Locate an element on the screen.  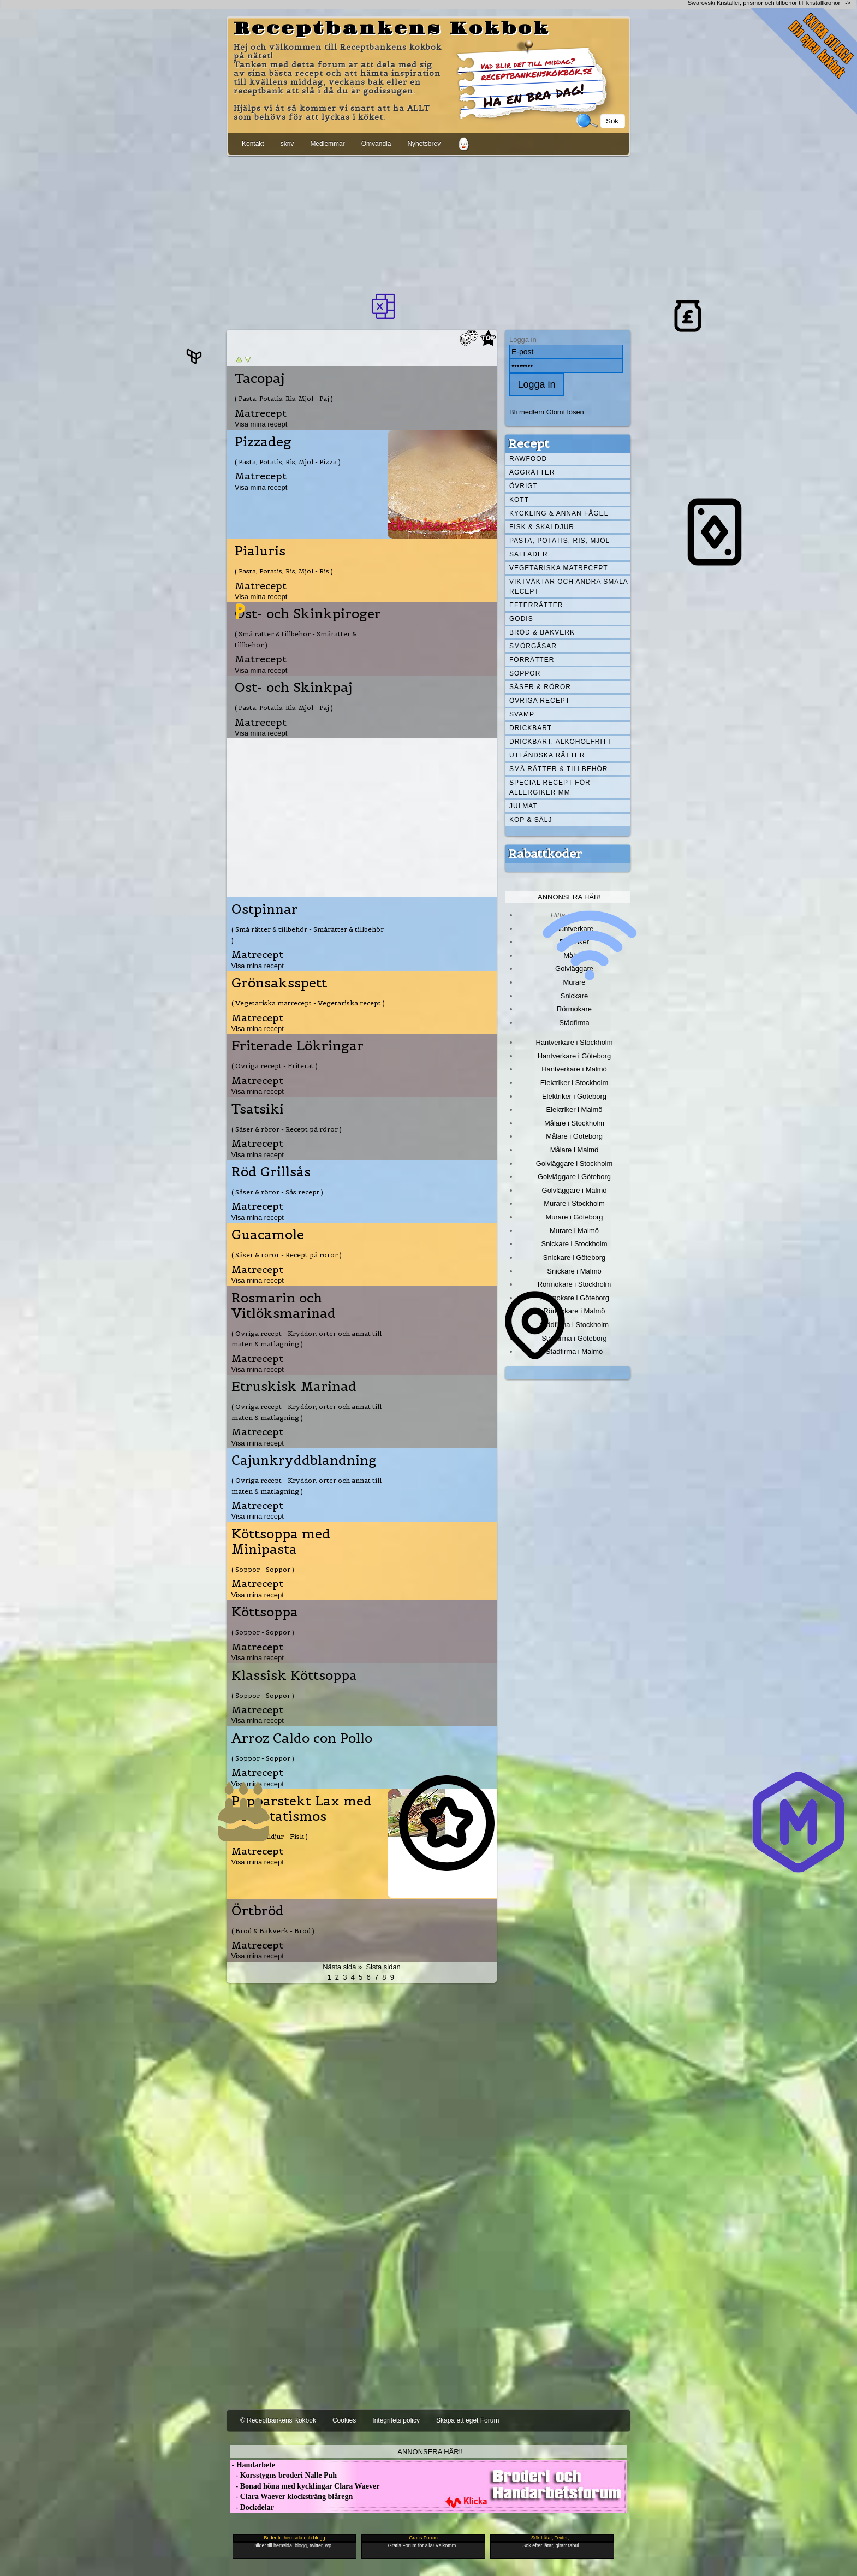
donate or tip in pounds is located at coordinates (688, 315).